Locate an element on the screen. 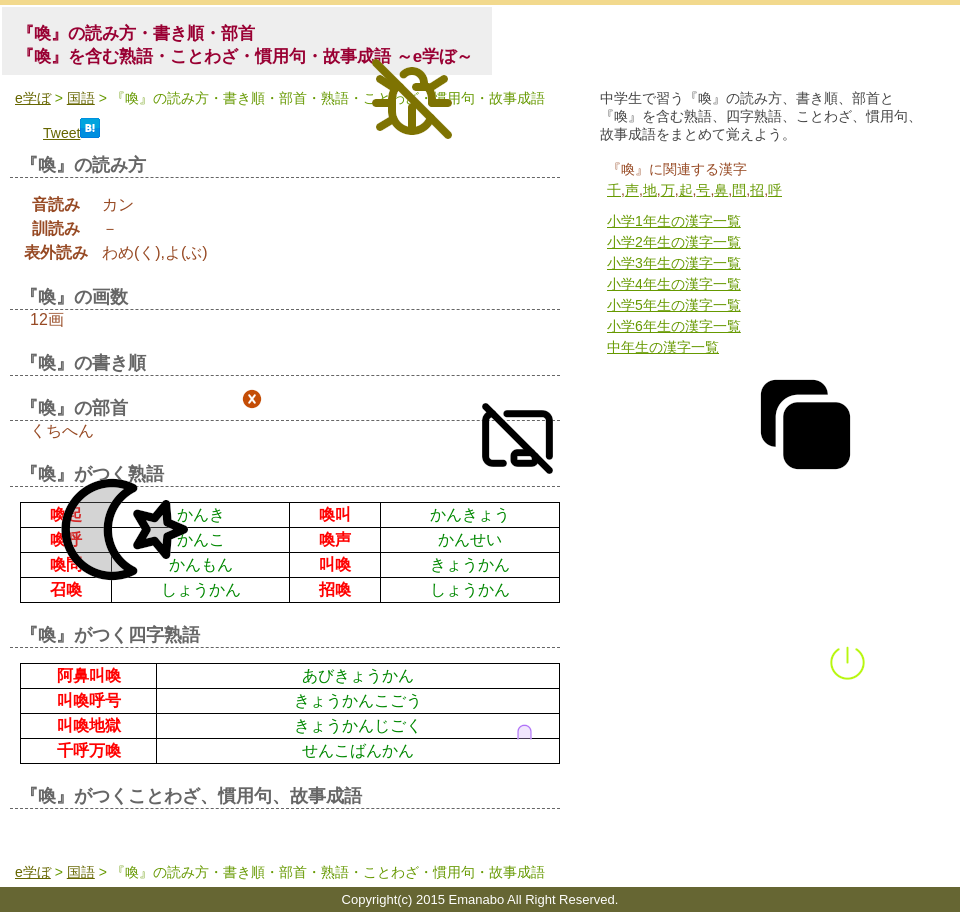  indicates islamic religious content or settings is located at coordinates (120, 529).